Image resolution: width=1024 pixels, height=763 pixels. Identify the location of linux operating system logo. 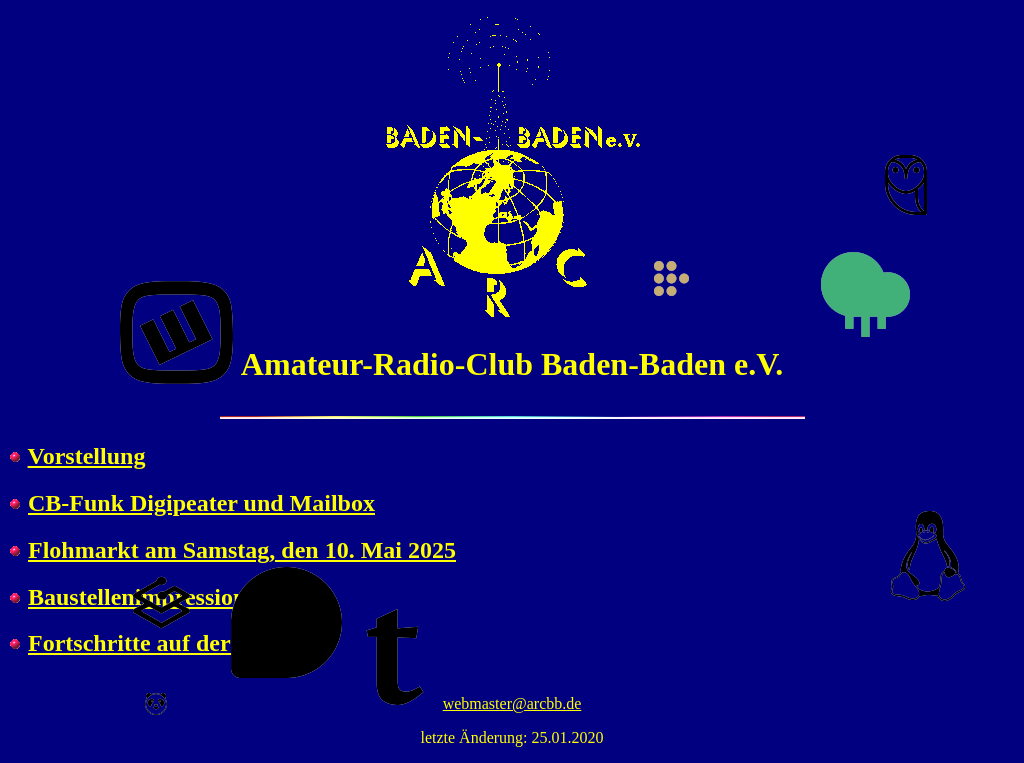
(928, 556).